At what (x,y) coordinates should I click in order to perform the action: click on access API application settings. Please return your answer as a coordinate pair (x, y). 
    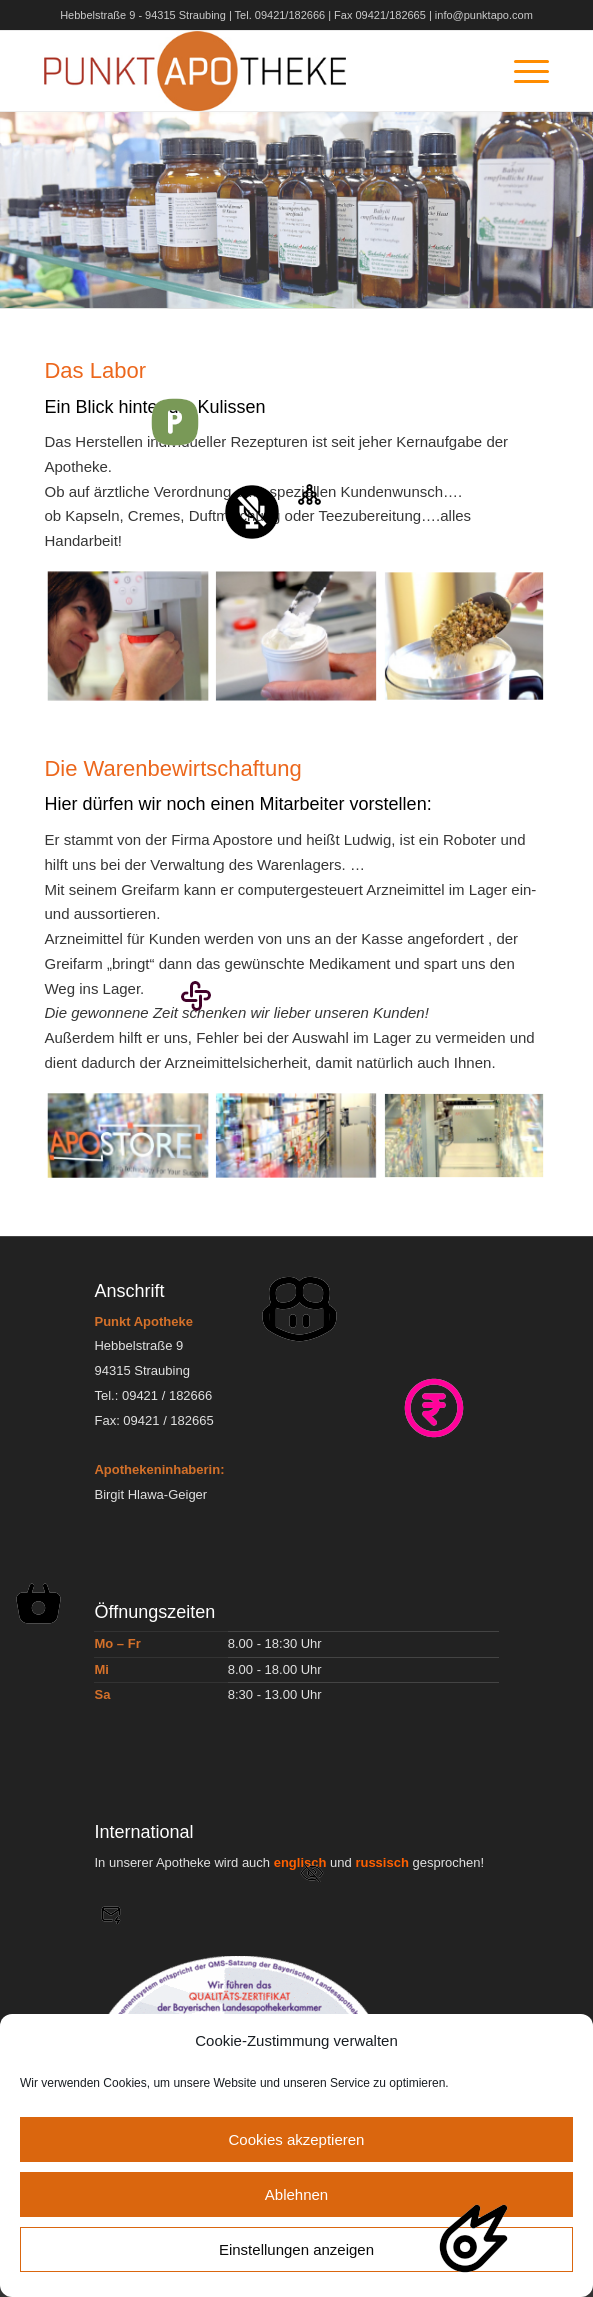
    Looking at the image, I should click on (196, 996).